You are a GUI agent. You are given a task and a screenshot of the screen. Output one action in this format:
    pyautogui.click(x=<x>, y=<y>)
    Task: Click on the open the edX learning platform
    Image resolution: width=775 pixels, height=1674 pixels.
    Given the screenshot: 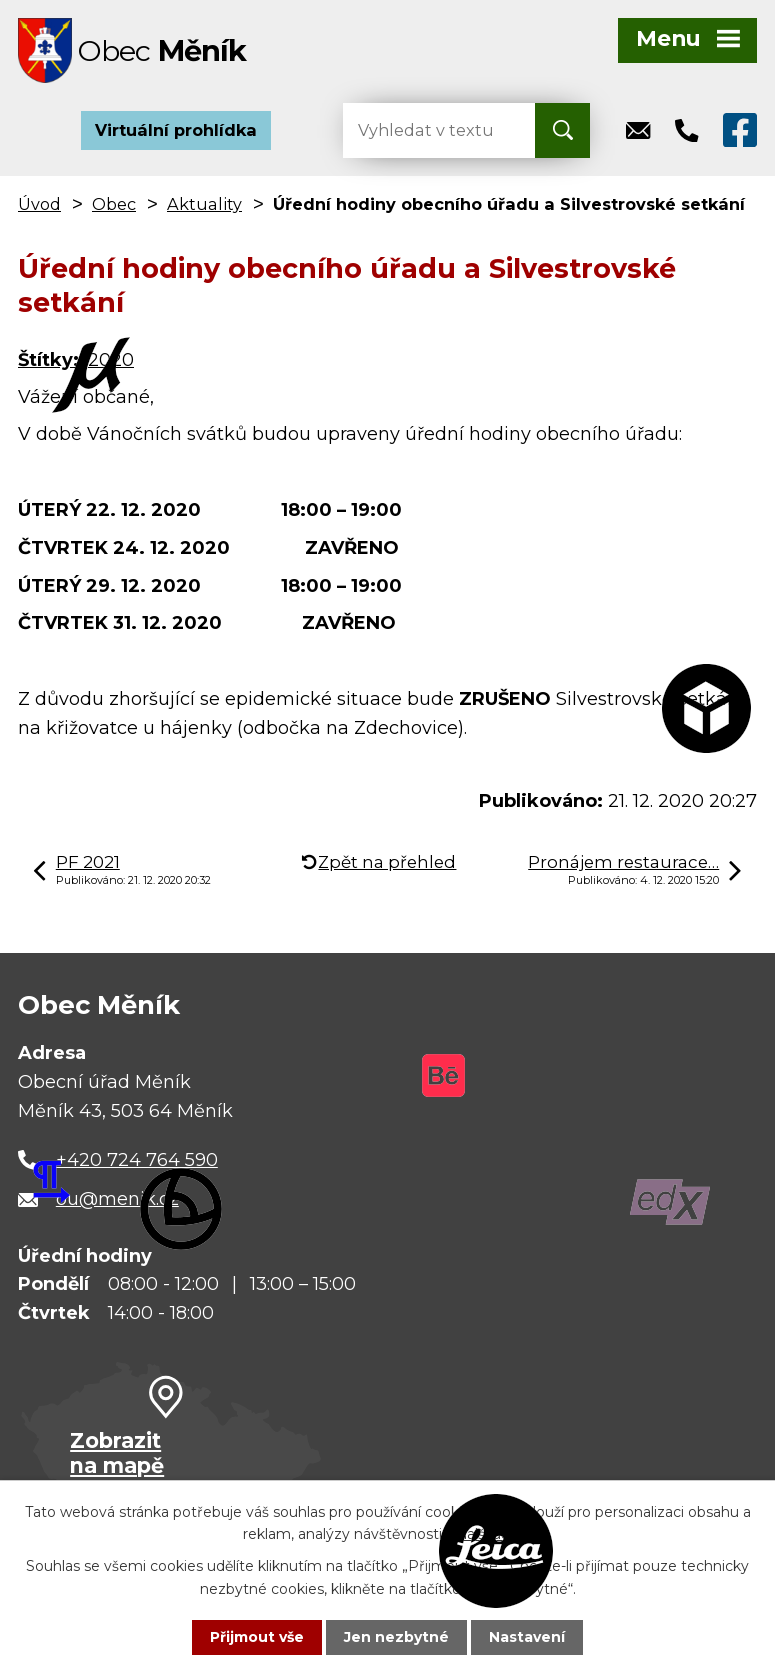 What is the action you would take?
    pyautogui.click(x=670, y=1202)
    